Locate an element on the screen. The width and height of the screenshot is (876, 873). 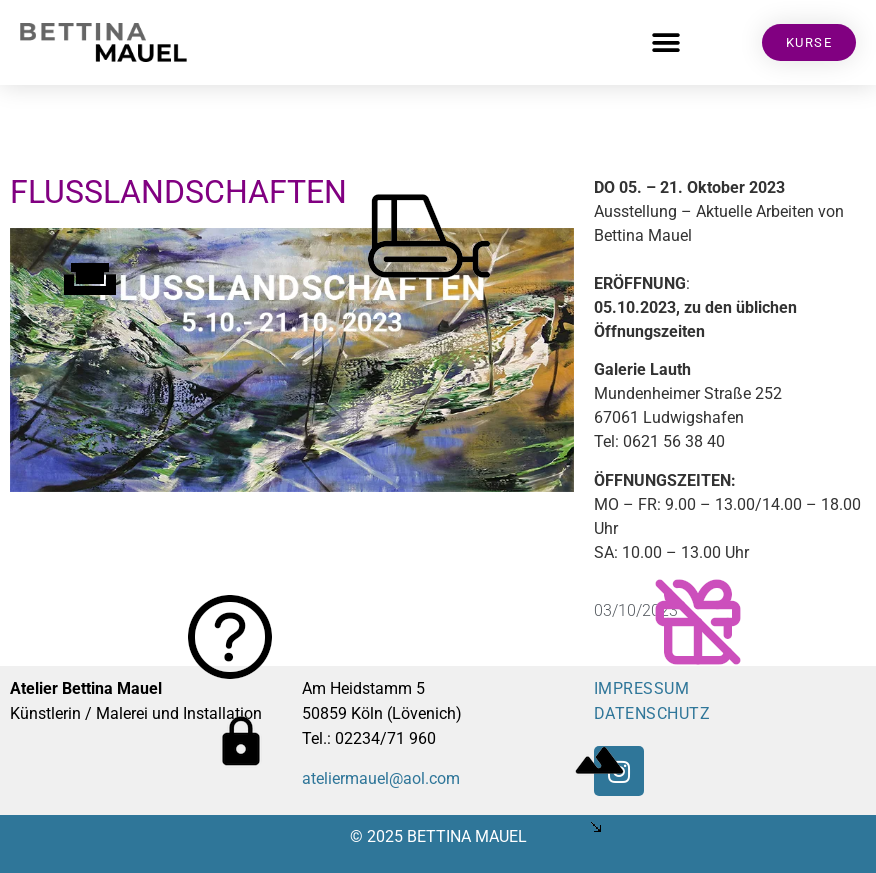
indicates a secure connection is located at coordinates (241, 742).